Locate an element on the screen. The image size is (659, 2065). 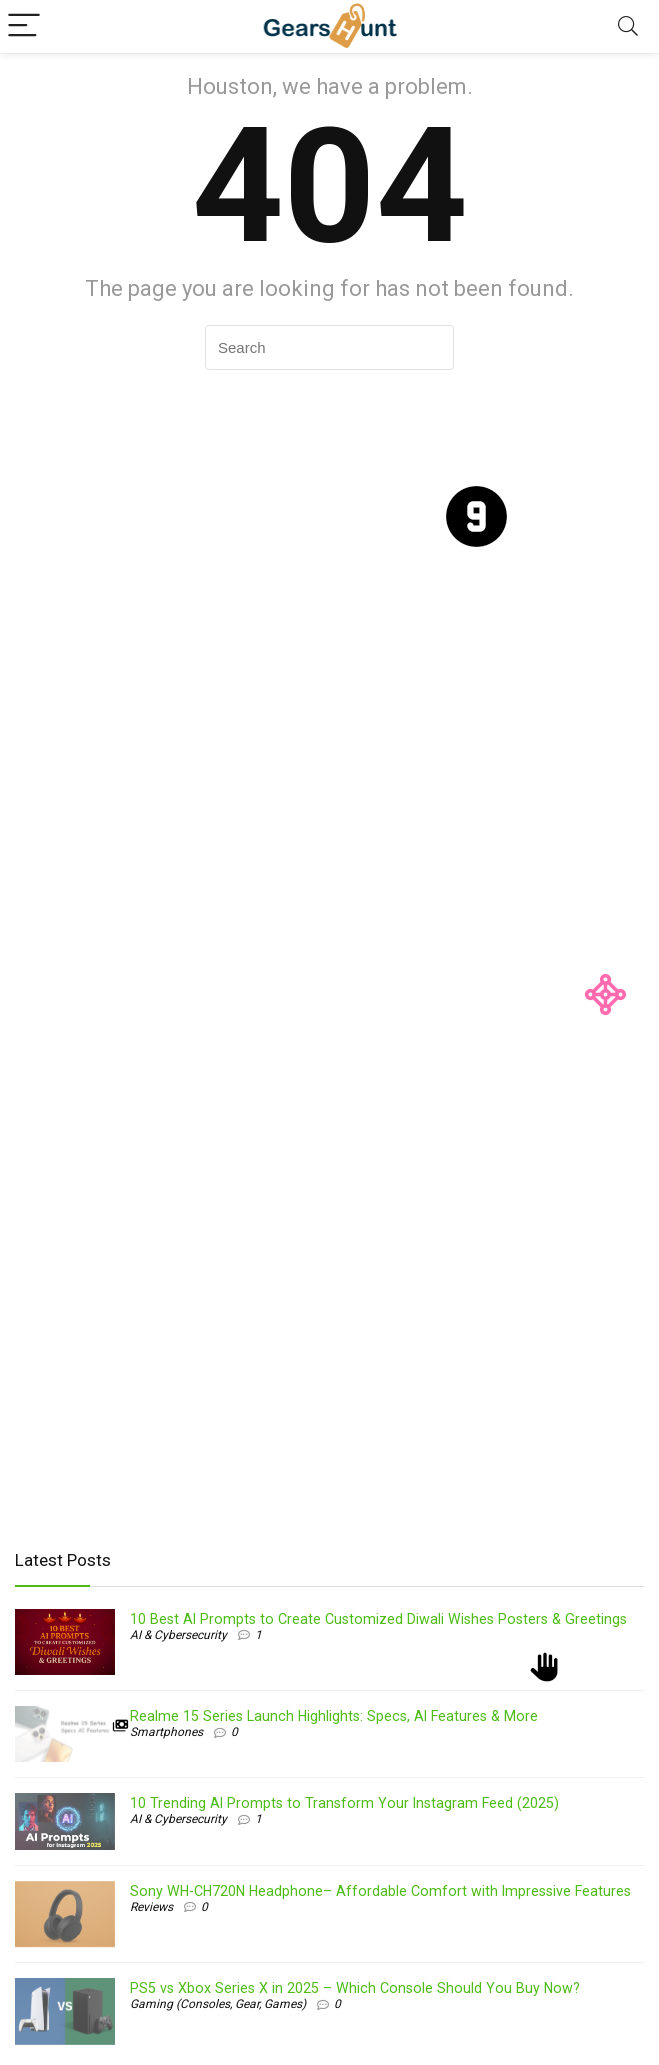
indicates item number 9 in a numbered list or sequence is located at coordinates (476, 516).